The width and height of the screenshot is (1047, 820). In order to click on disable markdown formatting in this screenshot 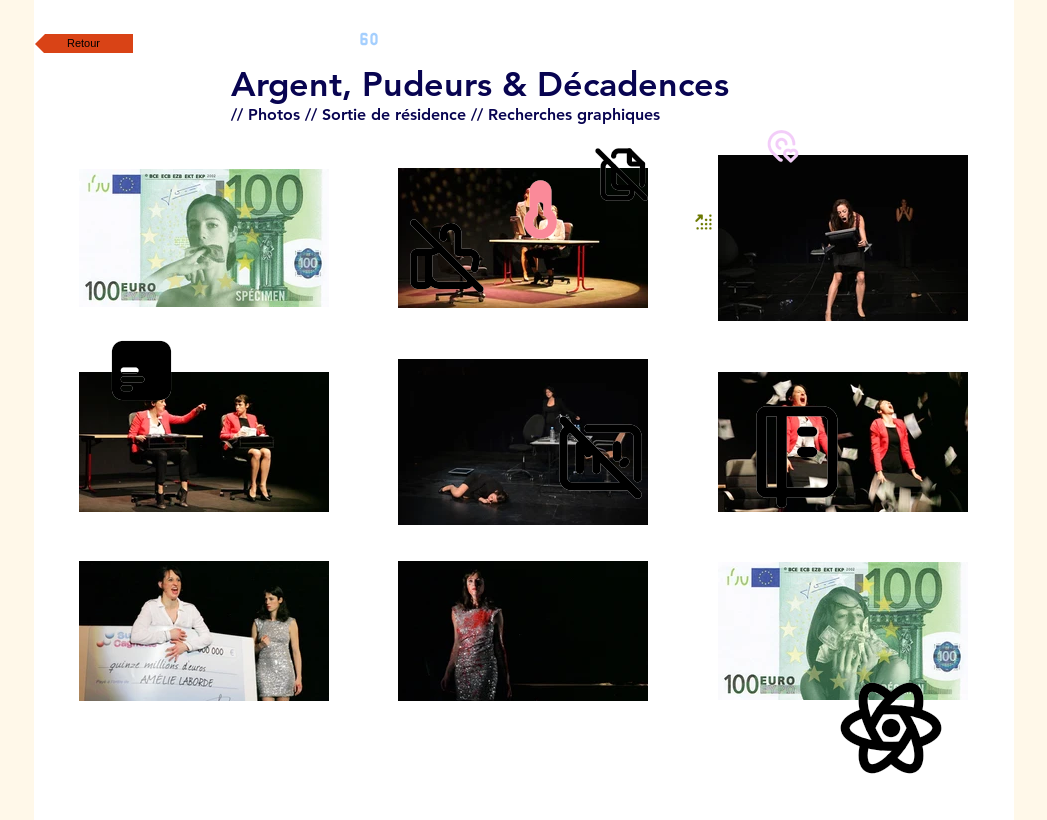, I will do `click(600, 457)`.